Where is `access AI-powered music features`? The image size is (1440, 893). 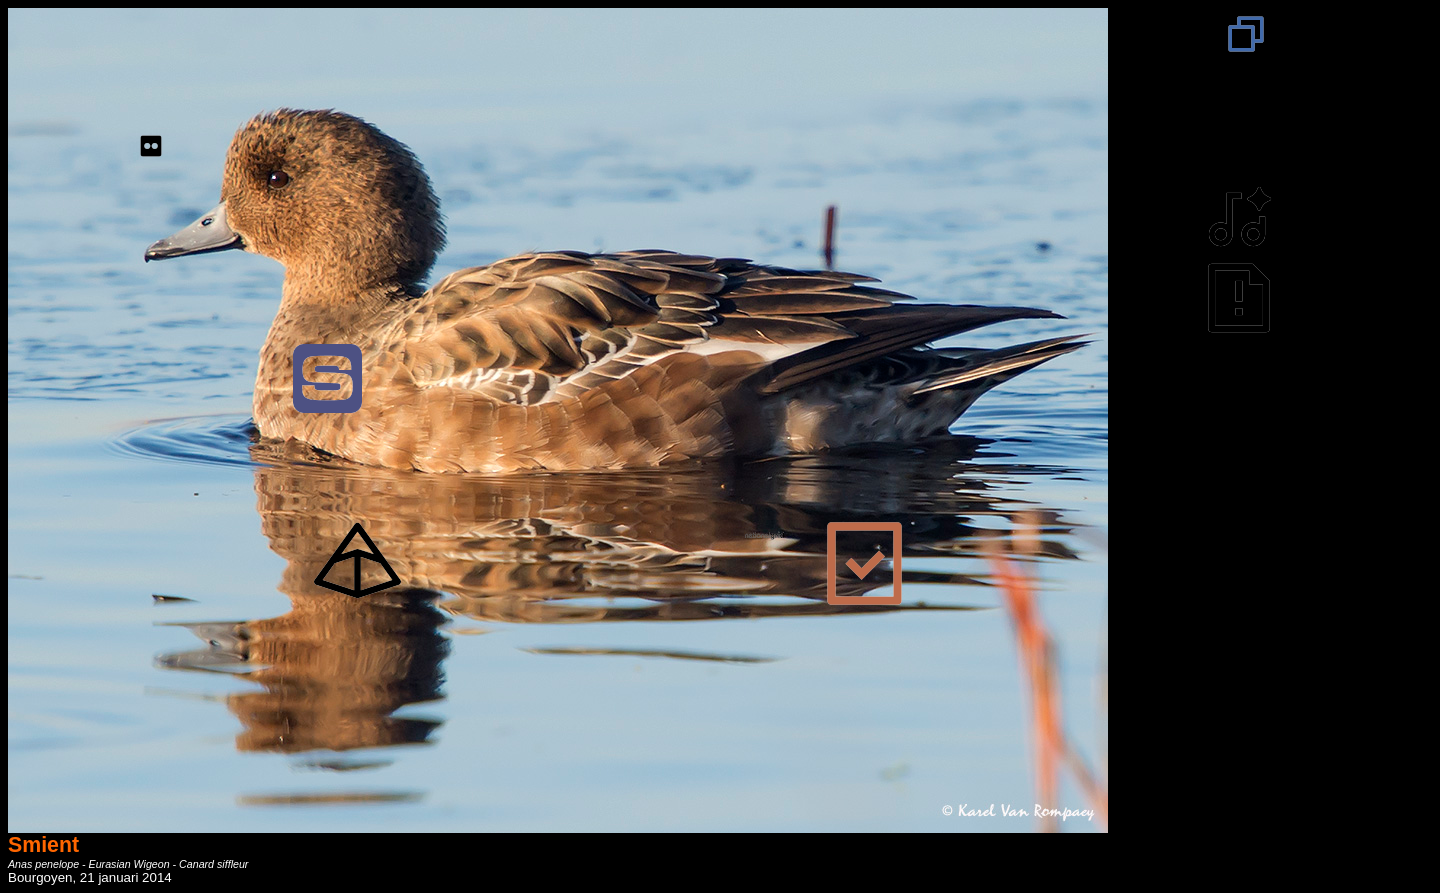
access AI-powered music features is located at coordinates (1241, 219).